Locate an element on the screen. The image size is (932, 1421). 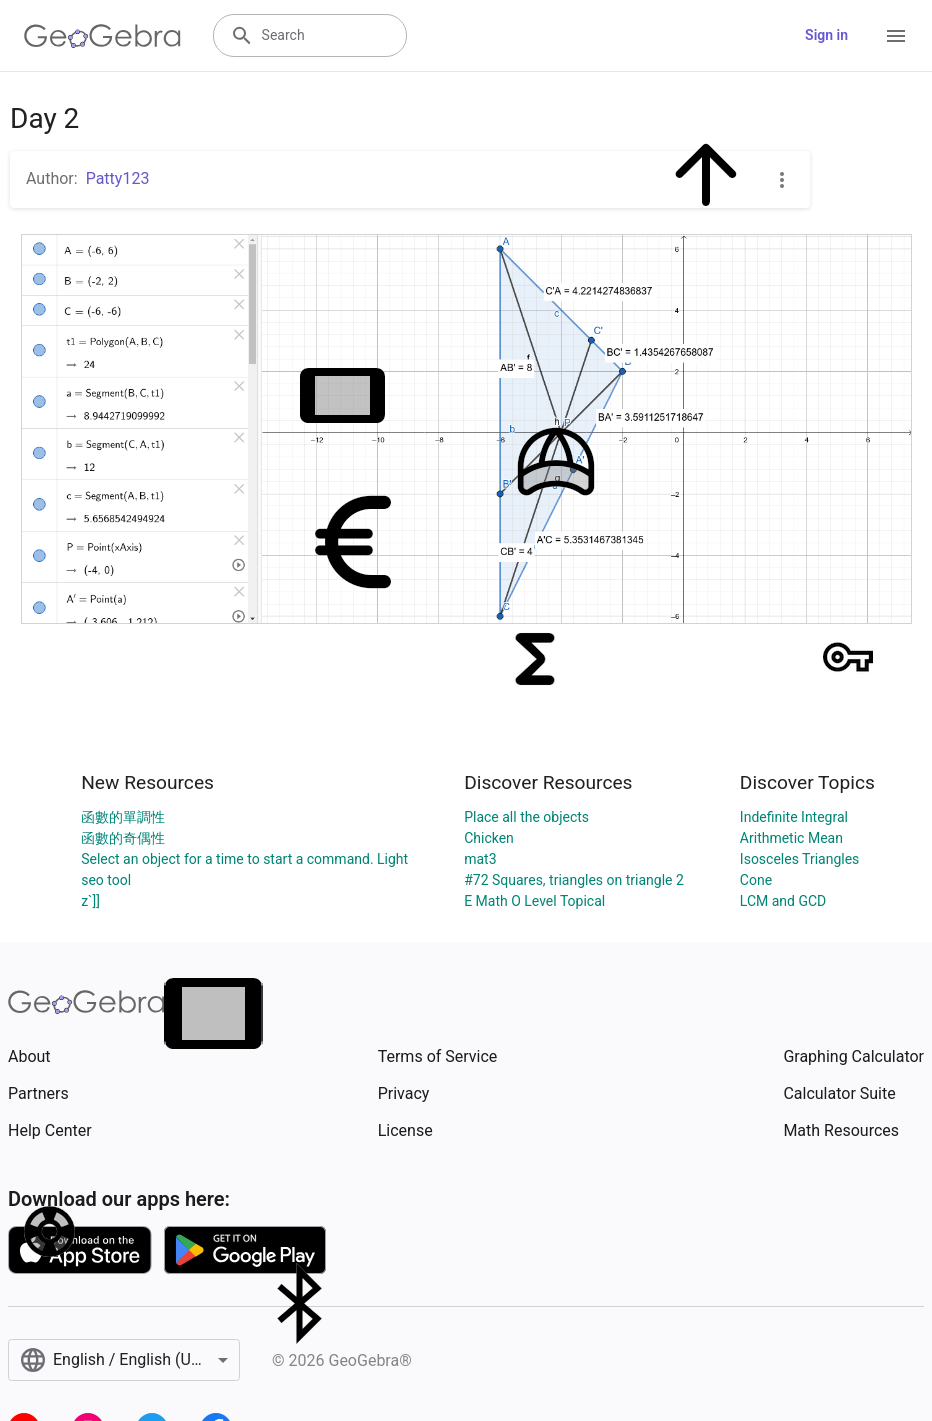
access help and support options is located at coordinates (49, 1231).